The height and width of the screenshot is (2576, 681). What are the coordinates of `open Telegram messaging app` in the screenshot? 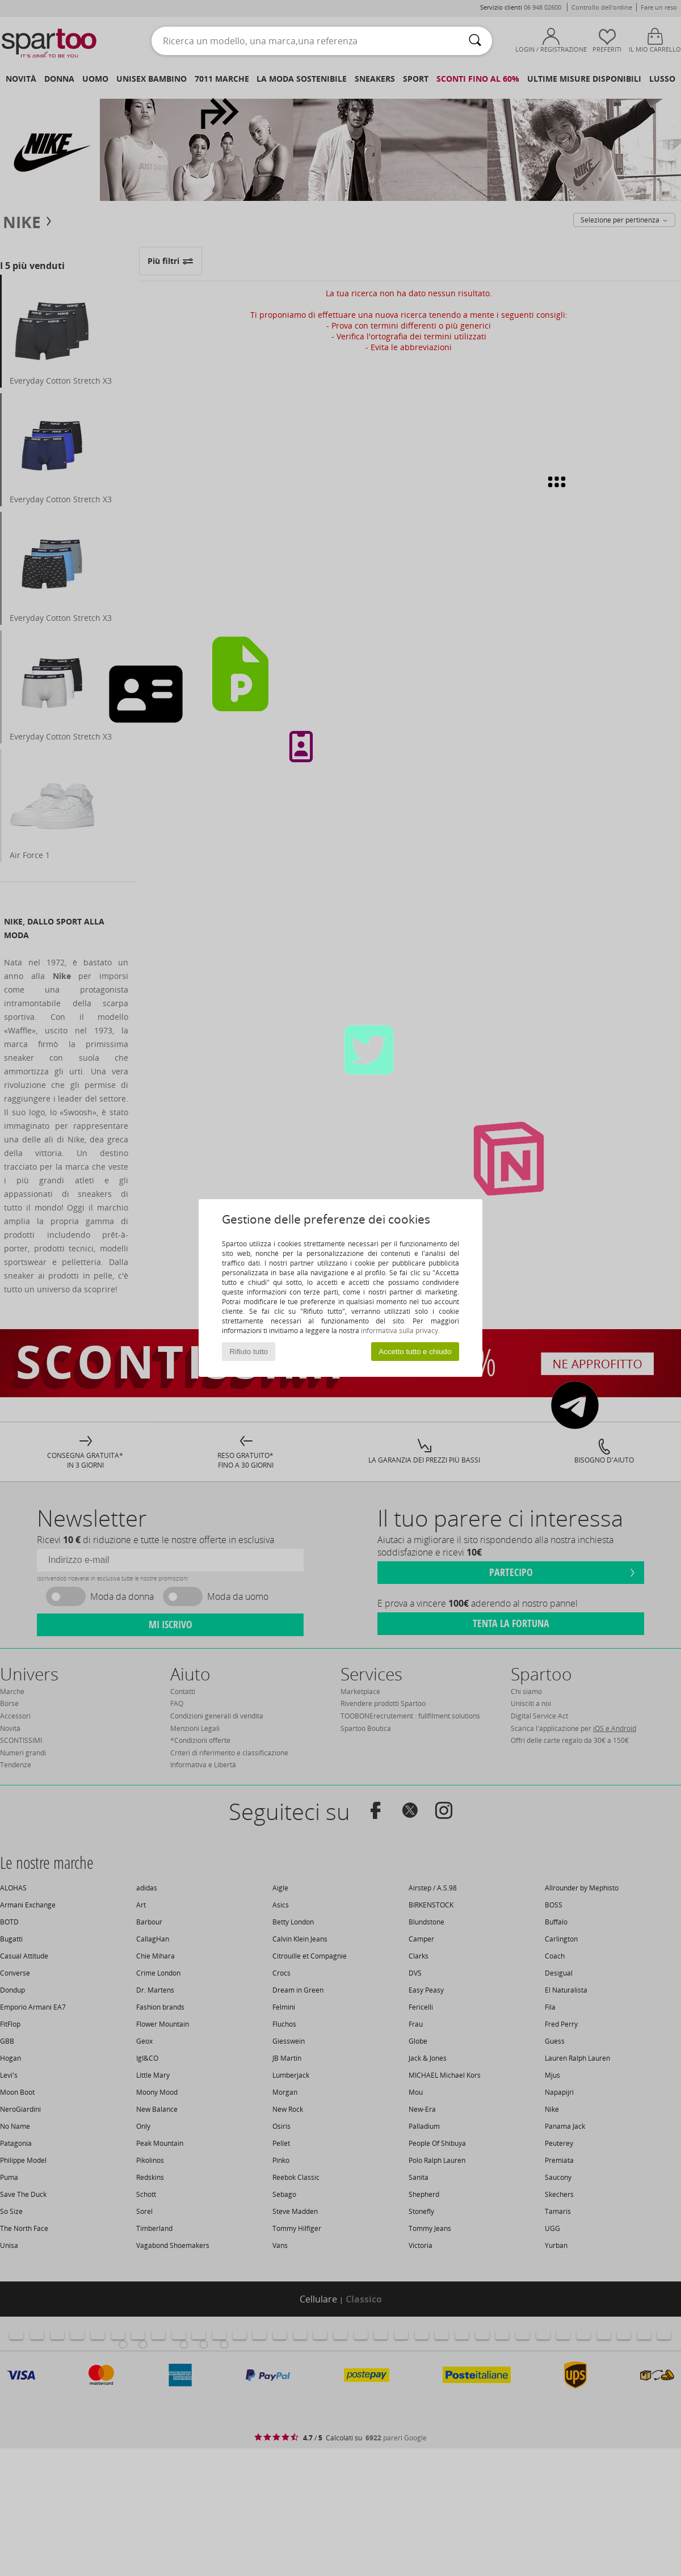 It's located at (575, 1405).